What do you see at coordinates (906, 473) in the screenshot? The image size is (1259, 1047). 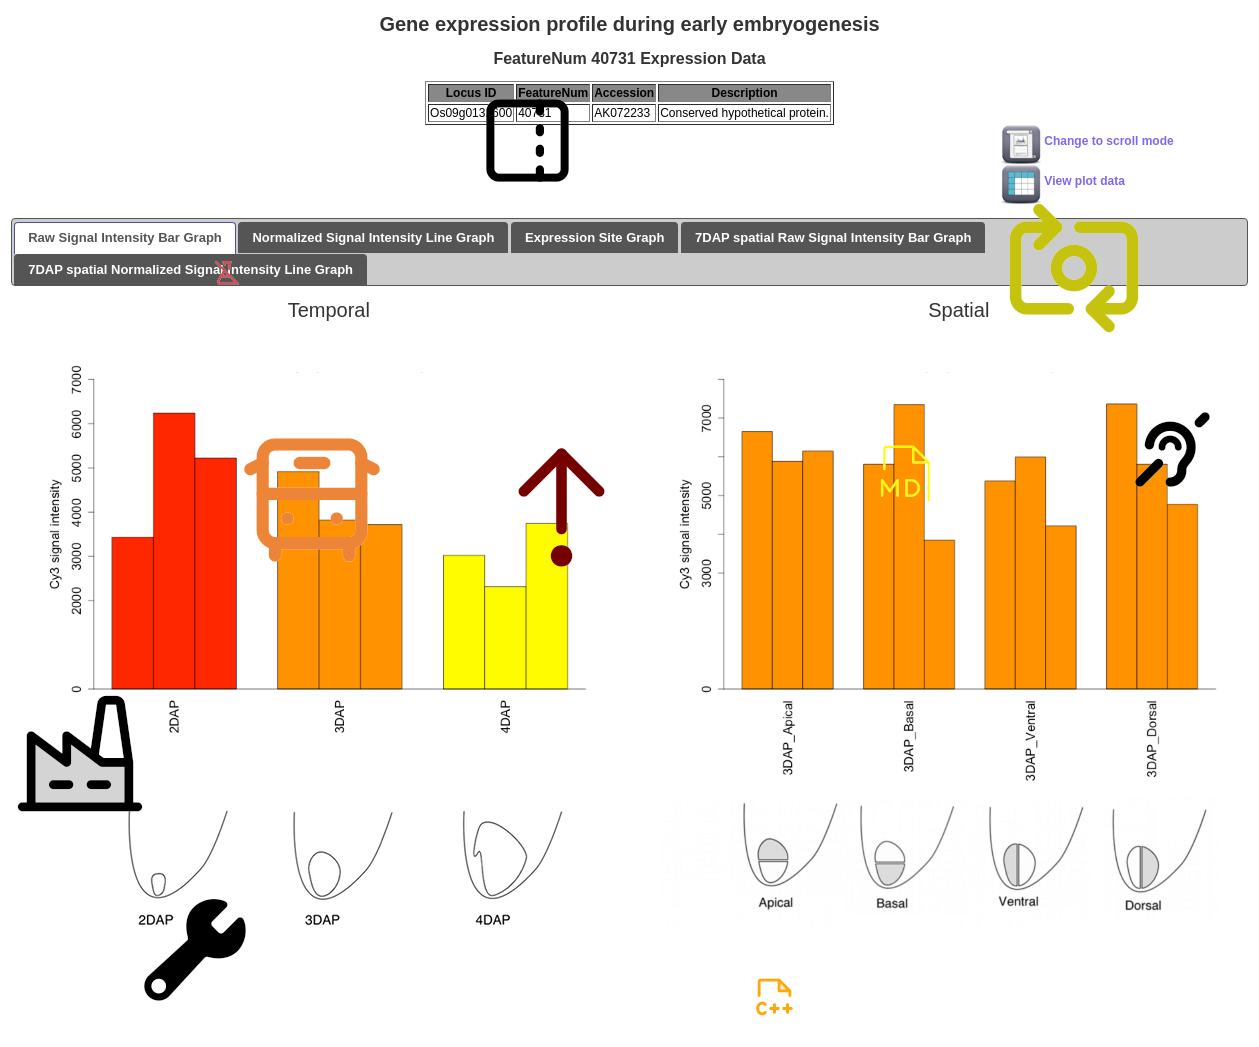 I see `open a markdown file` at bounding box center [906, 473].